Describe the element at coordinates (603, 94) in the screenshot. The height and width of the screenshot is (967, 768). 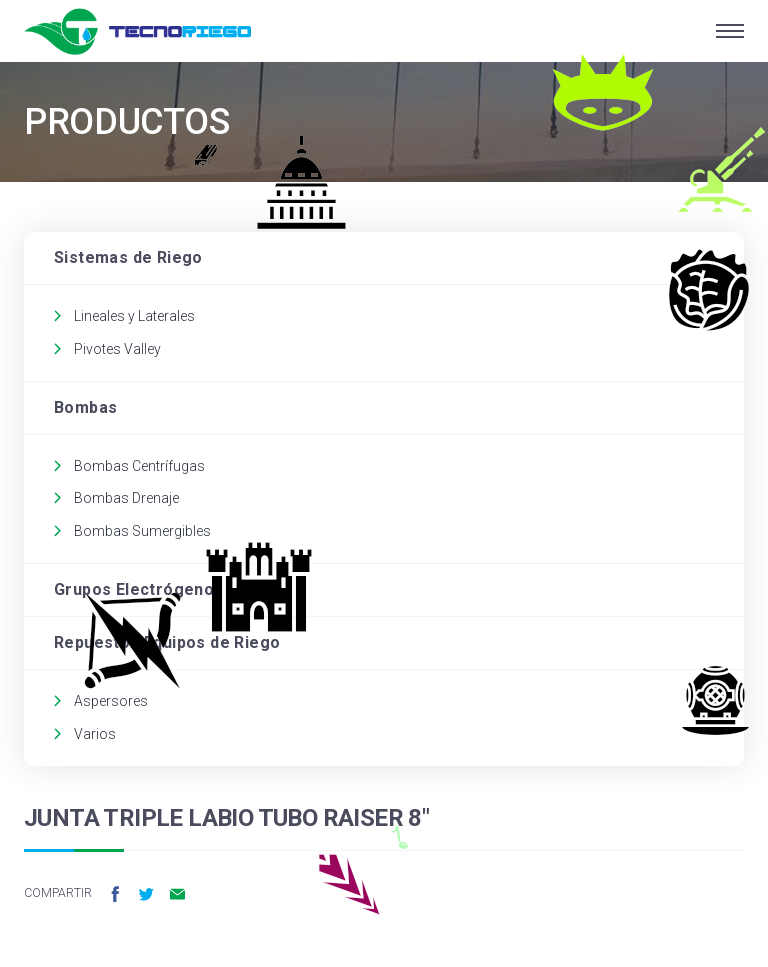
I see `activate defense or shield ability` at that location.